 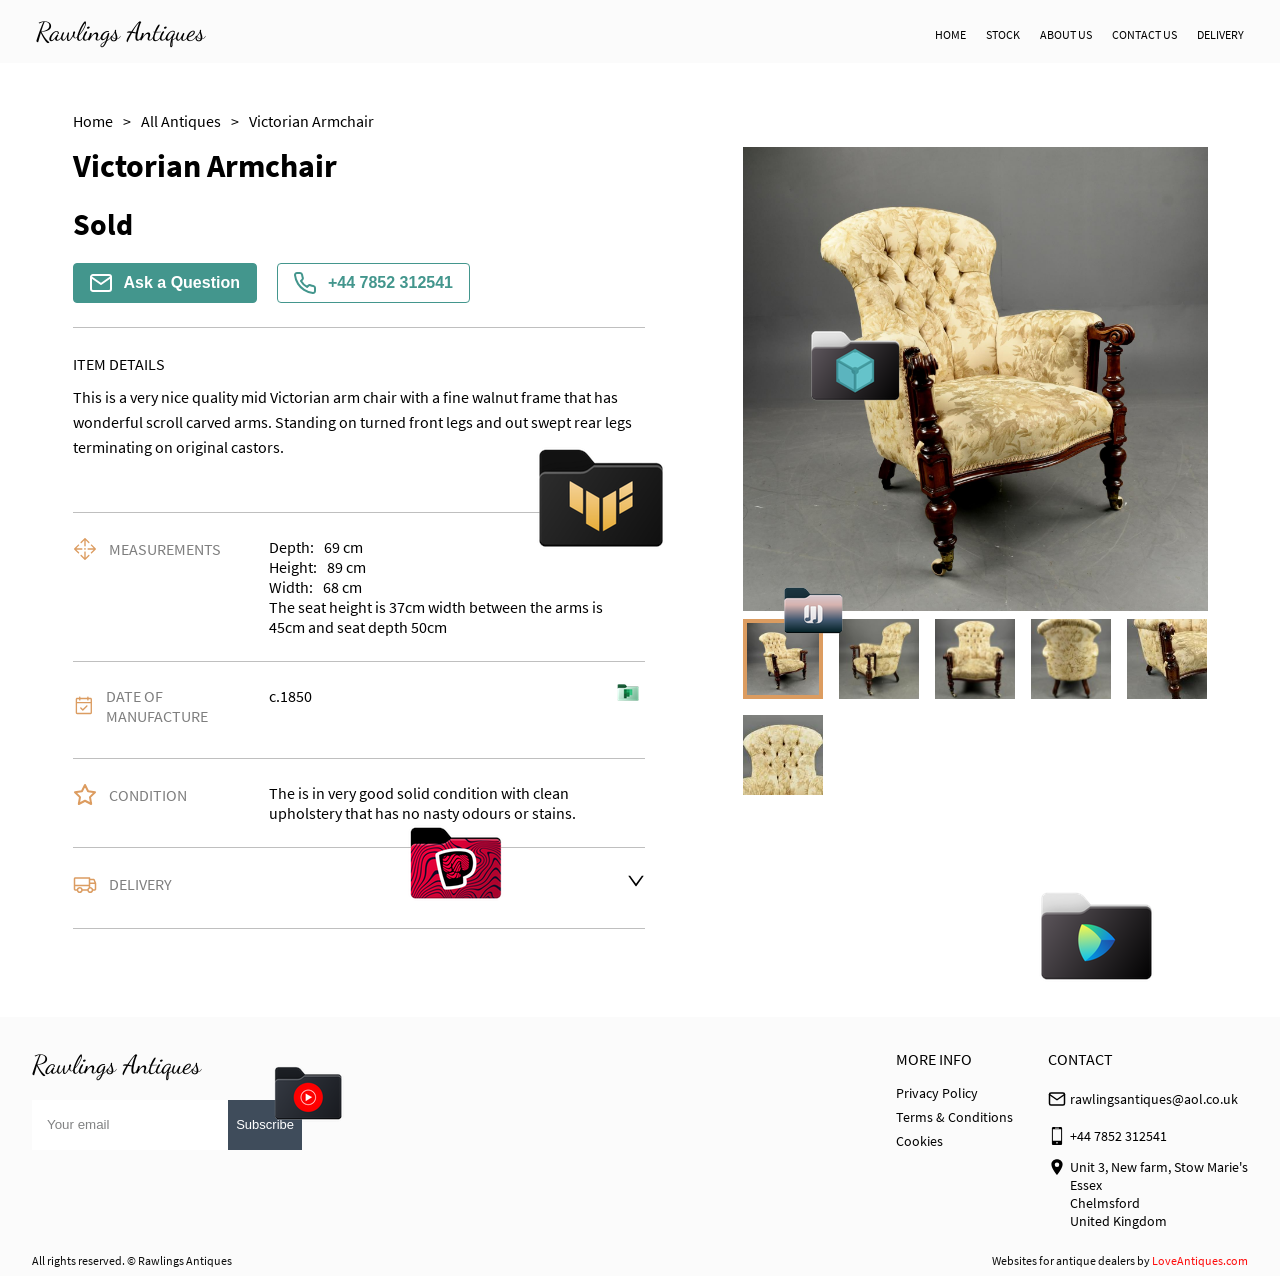 What do you see at coordinates (600, 501) in the screenshot?
I see `folder for ASUS TUF gaming files or applications` at bounding box center [600, 501].